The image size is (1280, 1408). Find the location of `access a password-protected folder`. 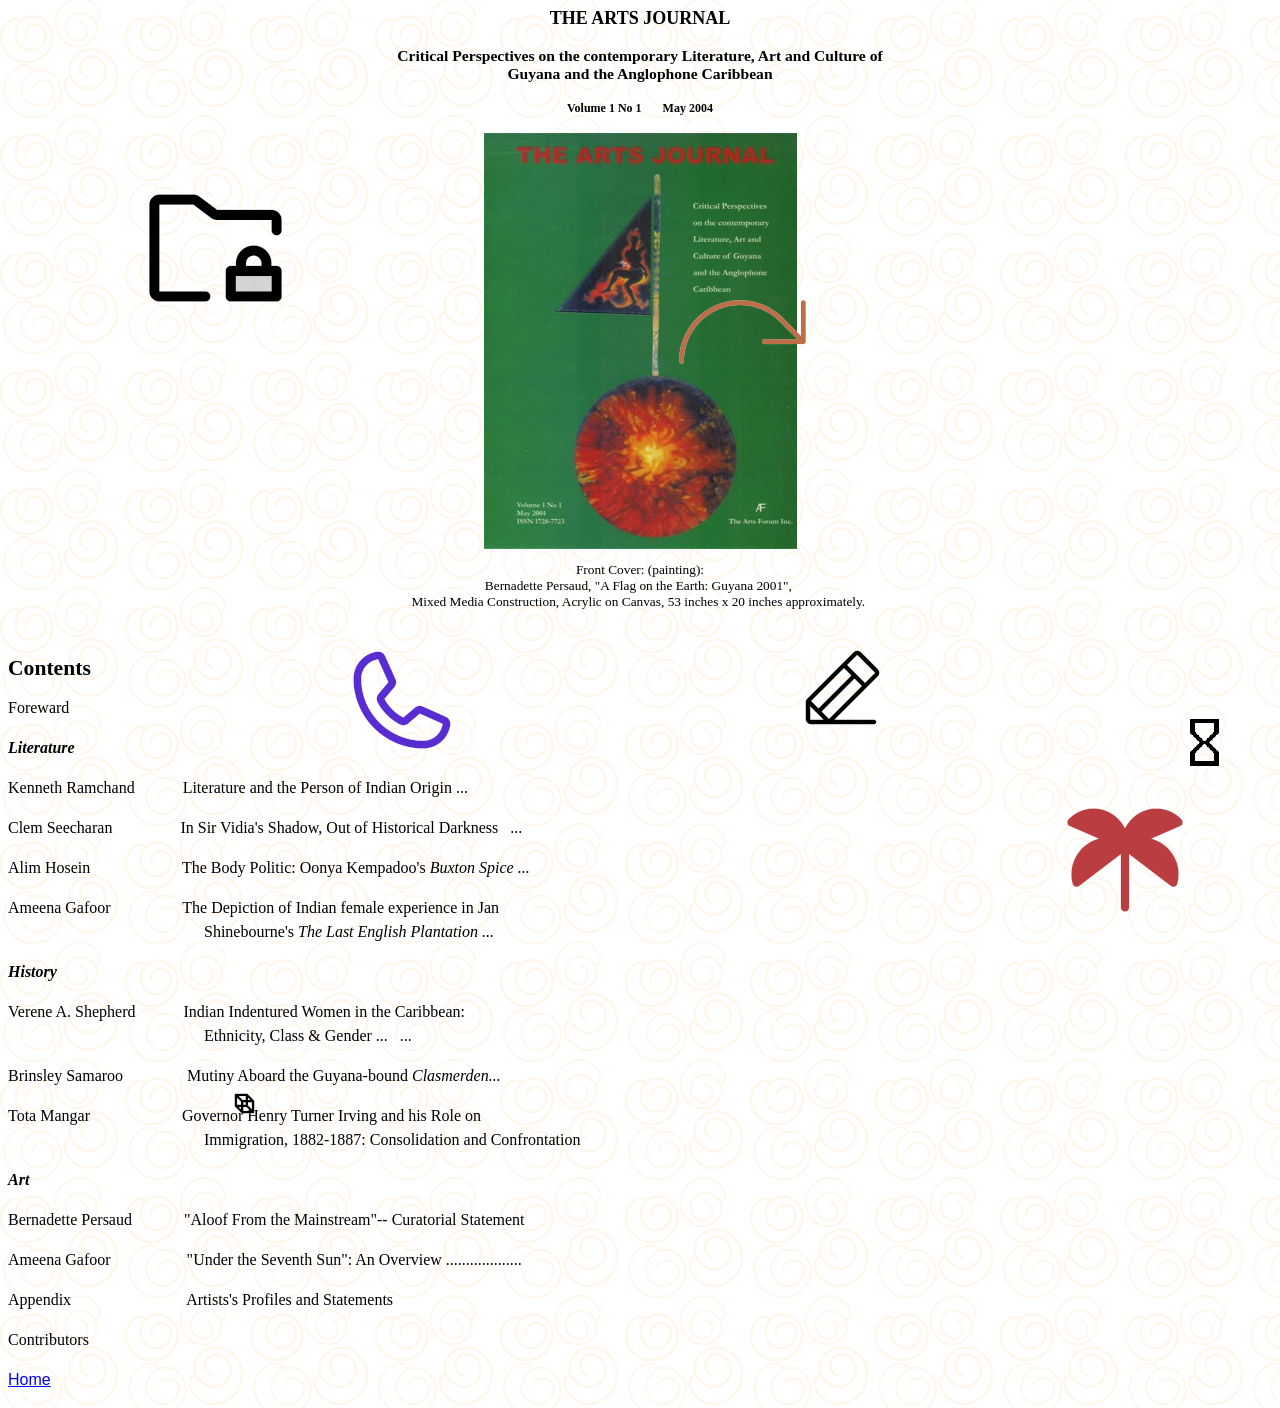

access a password-protected folder is located at coordinates (215, 245).